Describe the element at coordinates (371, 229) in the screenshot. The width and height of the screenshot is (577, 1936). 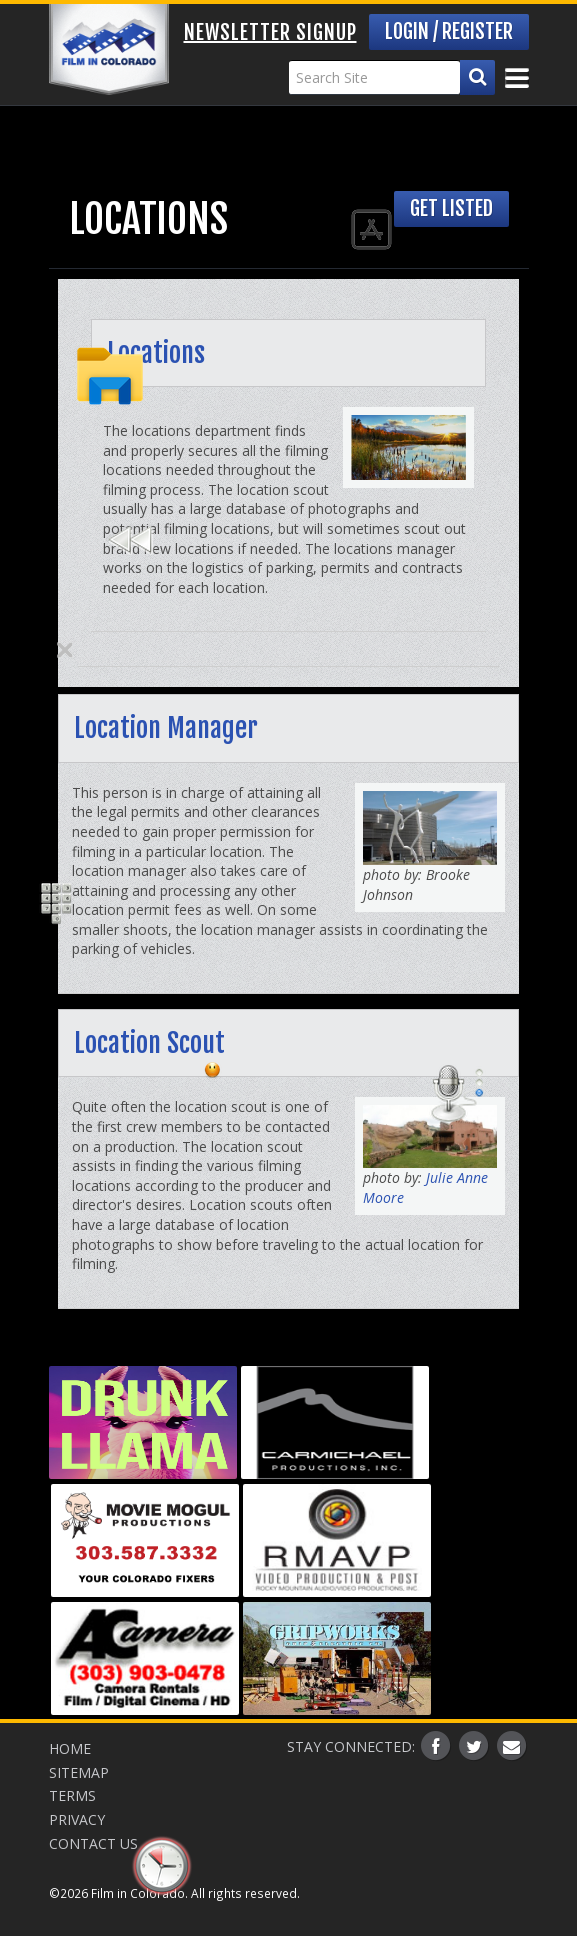
I see `open the app store` at that location.